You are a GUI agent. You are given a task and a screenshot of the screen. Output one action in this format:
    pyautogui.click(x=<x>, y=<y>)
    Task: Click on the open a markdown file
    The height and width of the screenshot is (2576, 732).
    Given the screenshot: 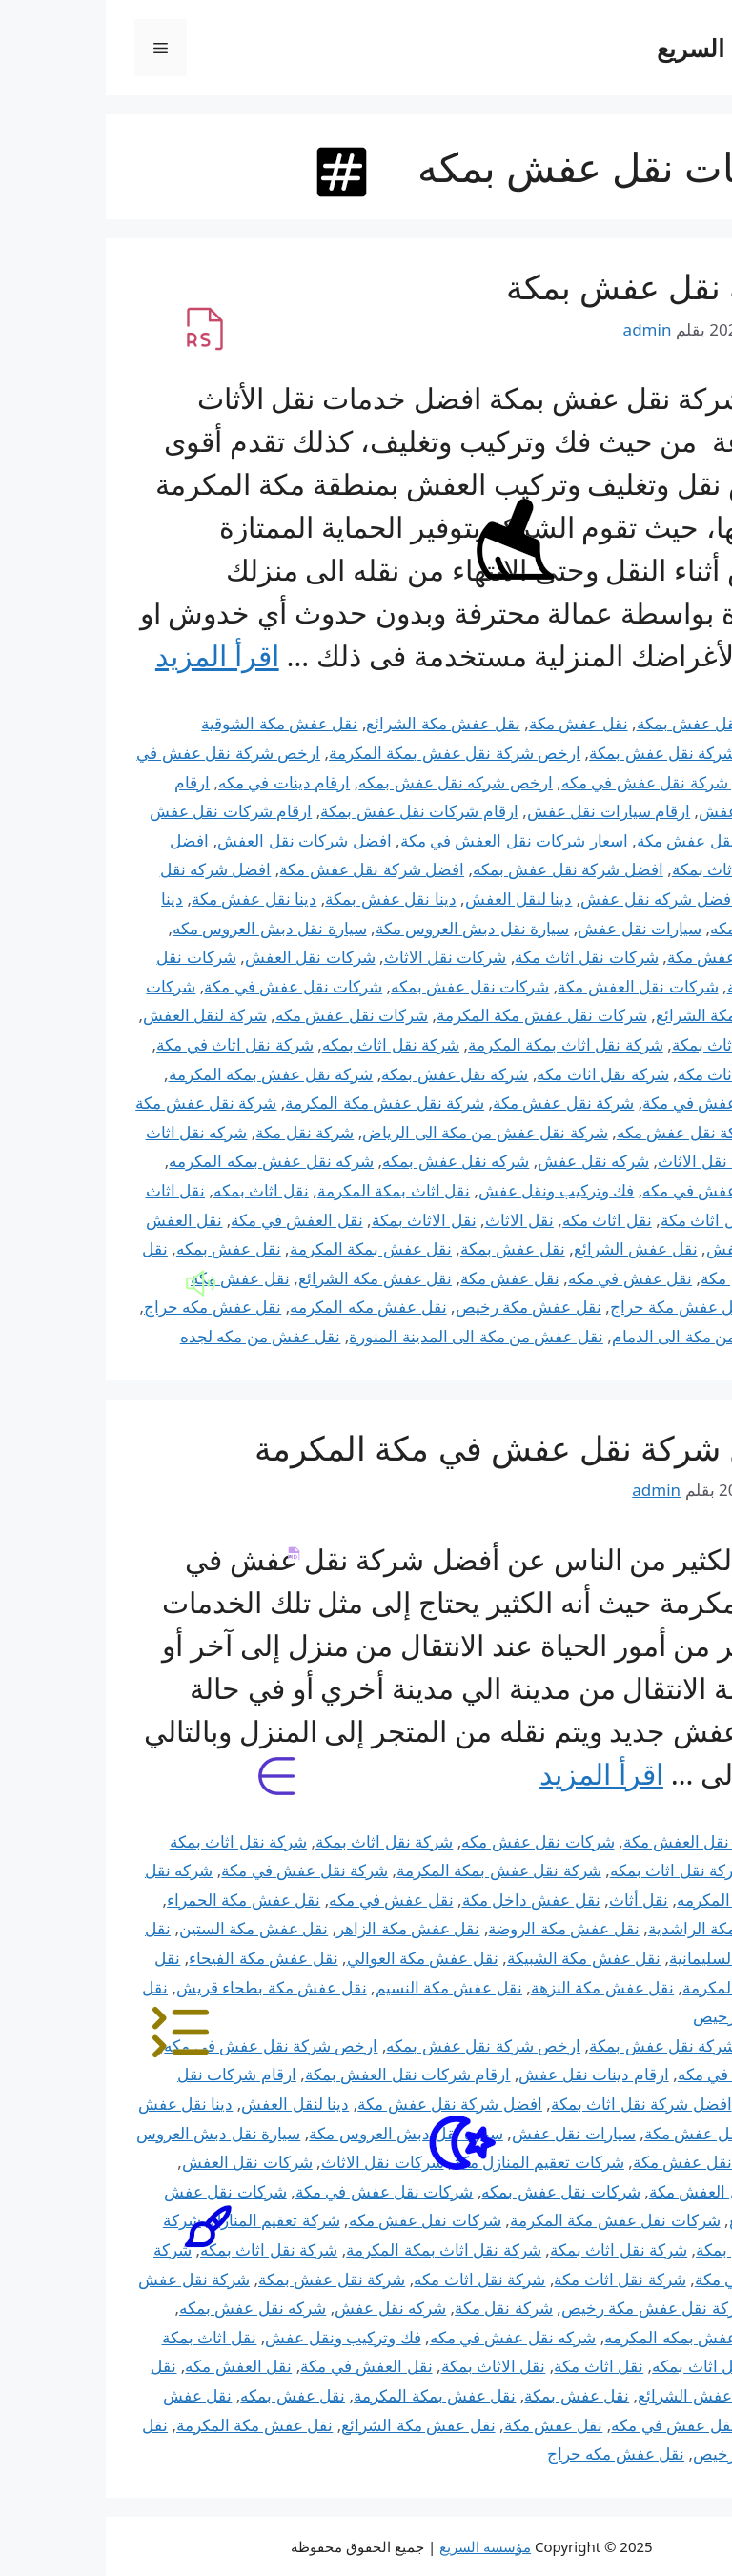 What is the action you would take?
    pyautogui.click(x=294, y=1553)
    